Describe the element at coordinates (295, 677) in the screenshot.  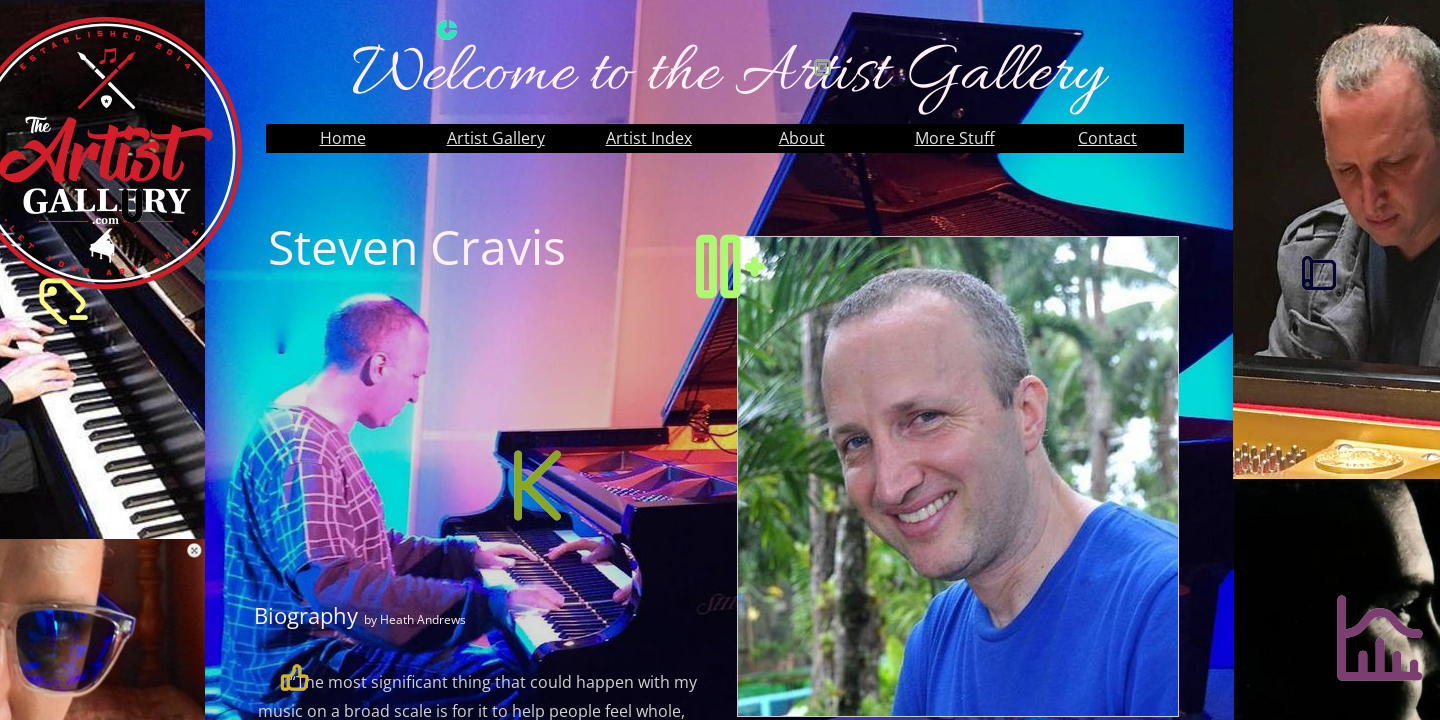
I see `like or upvote content` at that location.